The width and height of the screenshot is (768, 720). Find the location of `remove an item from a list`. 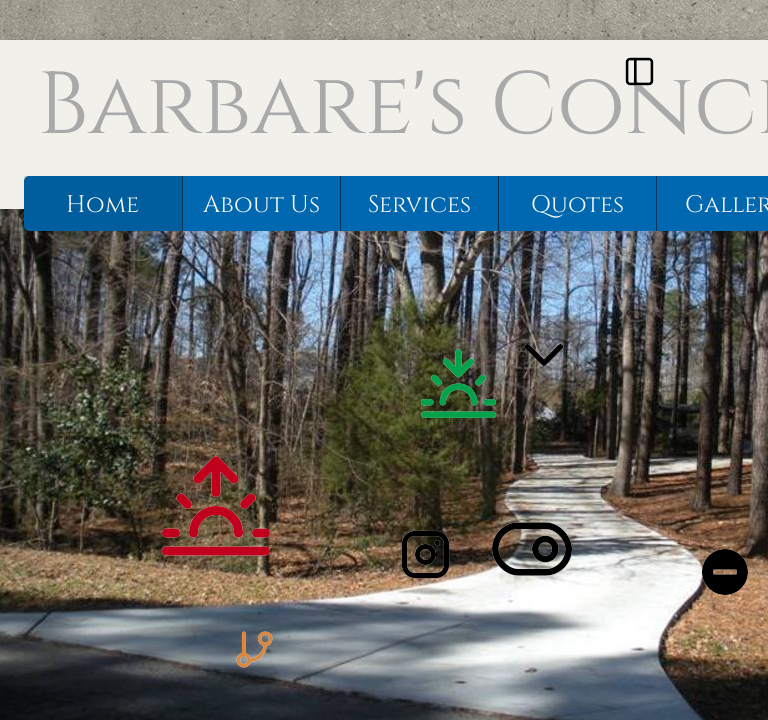

remove an item from a list is located at coordinates (725, 572).